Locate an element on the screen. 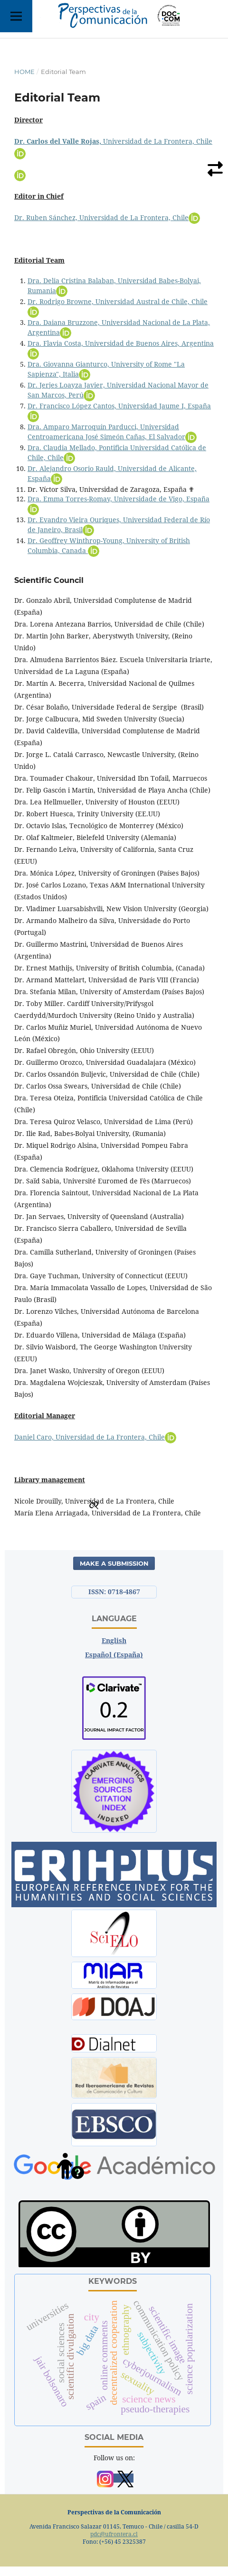  indicates a broken or invalid link is located at coordinates (94, 1505).